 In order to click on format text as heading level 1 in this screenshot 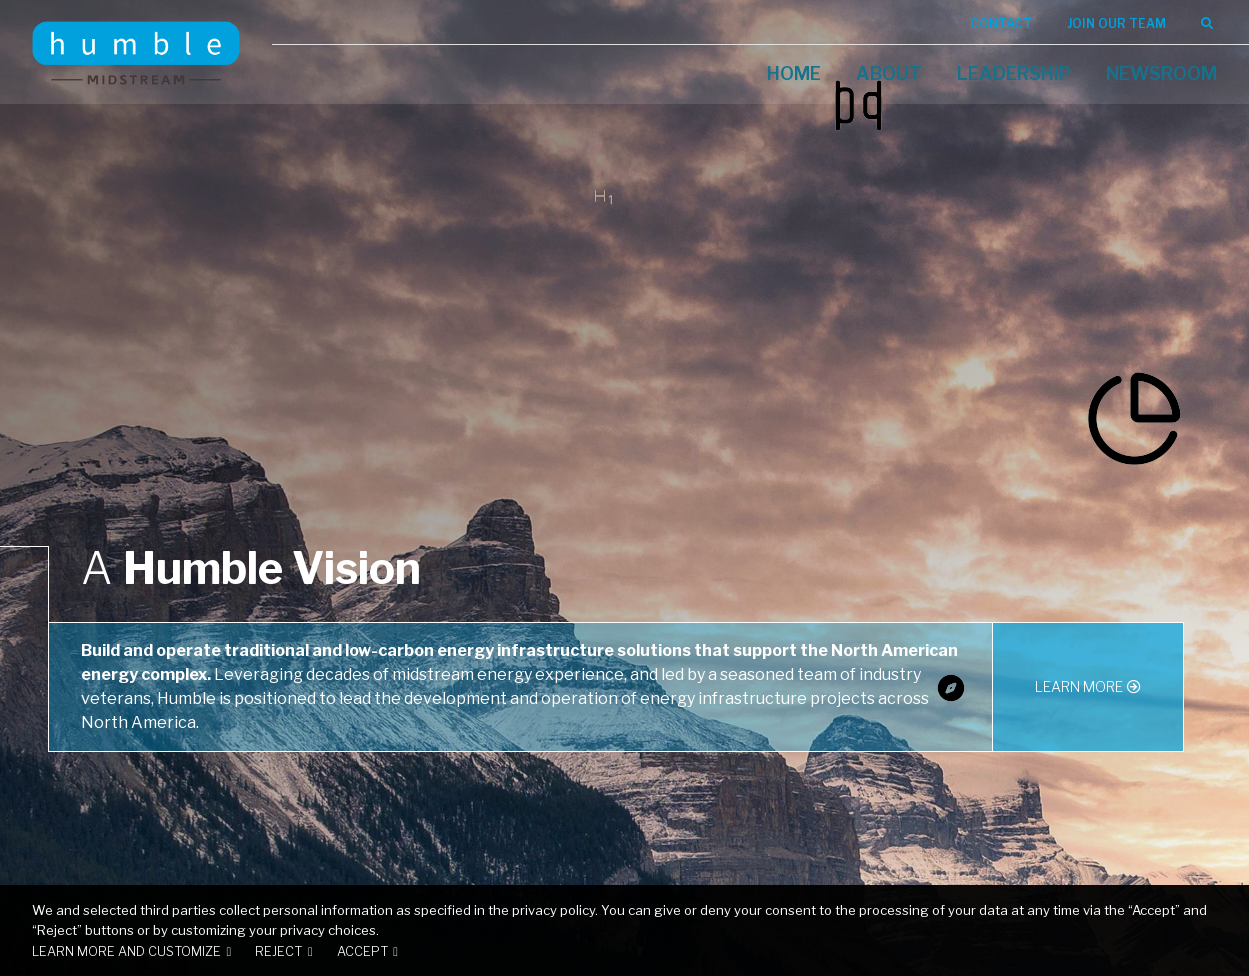, I will do `click(603, 197)`.